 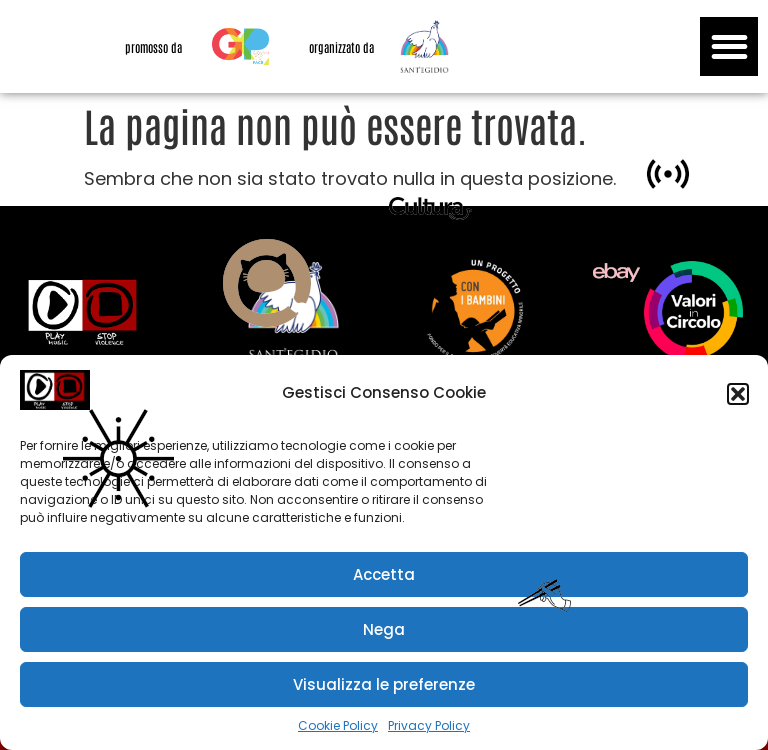 What do you see at coordinates (616, 272) in the screenshot?
I see `open the ebay app or website` at bounding box center [616, 272].